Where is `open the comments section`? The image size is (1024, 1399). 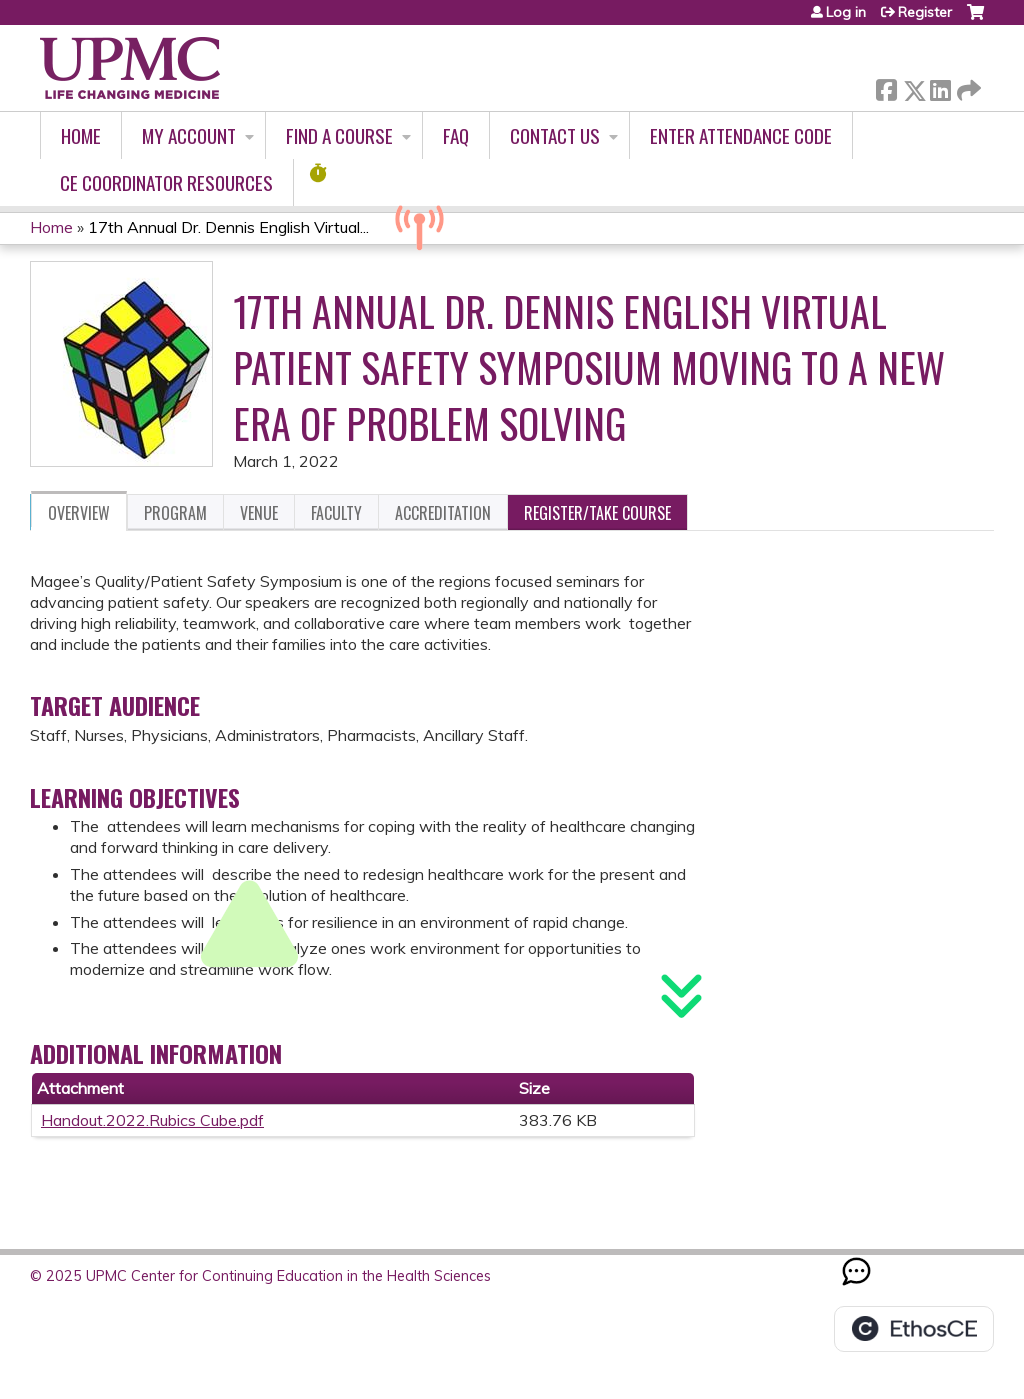 open the comments section is located at coordinates (856, 1271).